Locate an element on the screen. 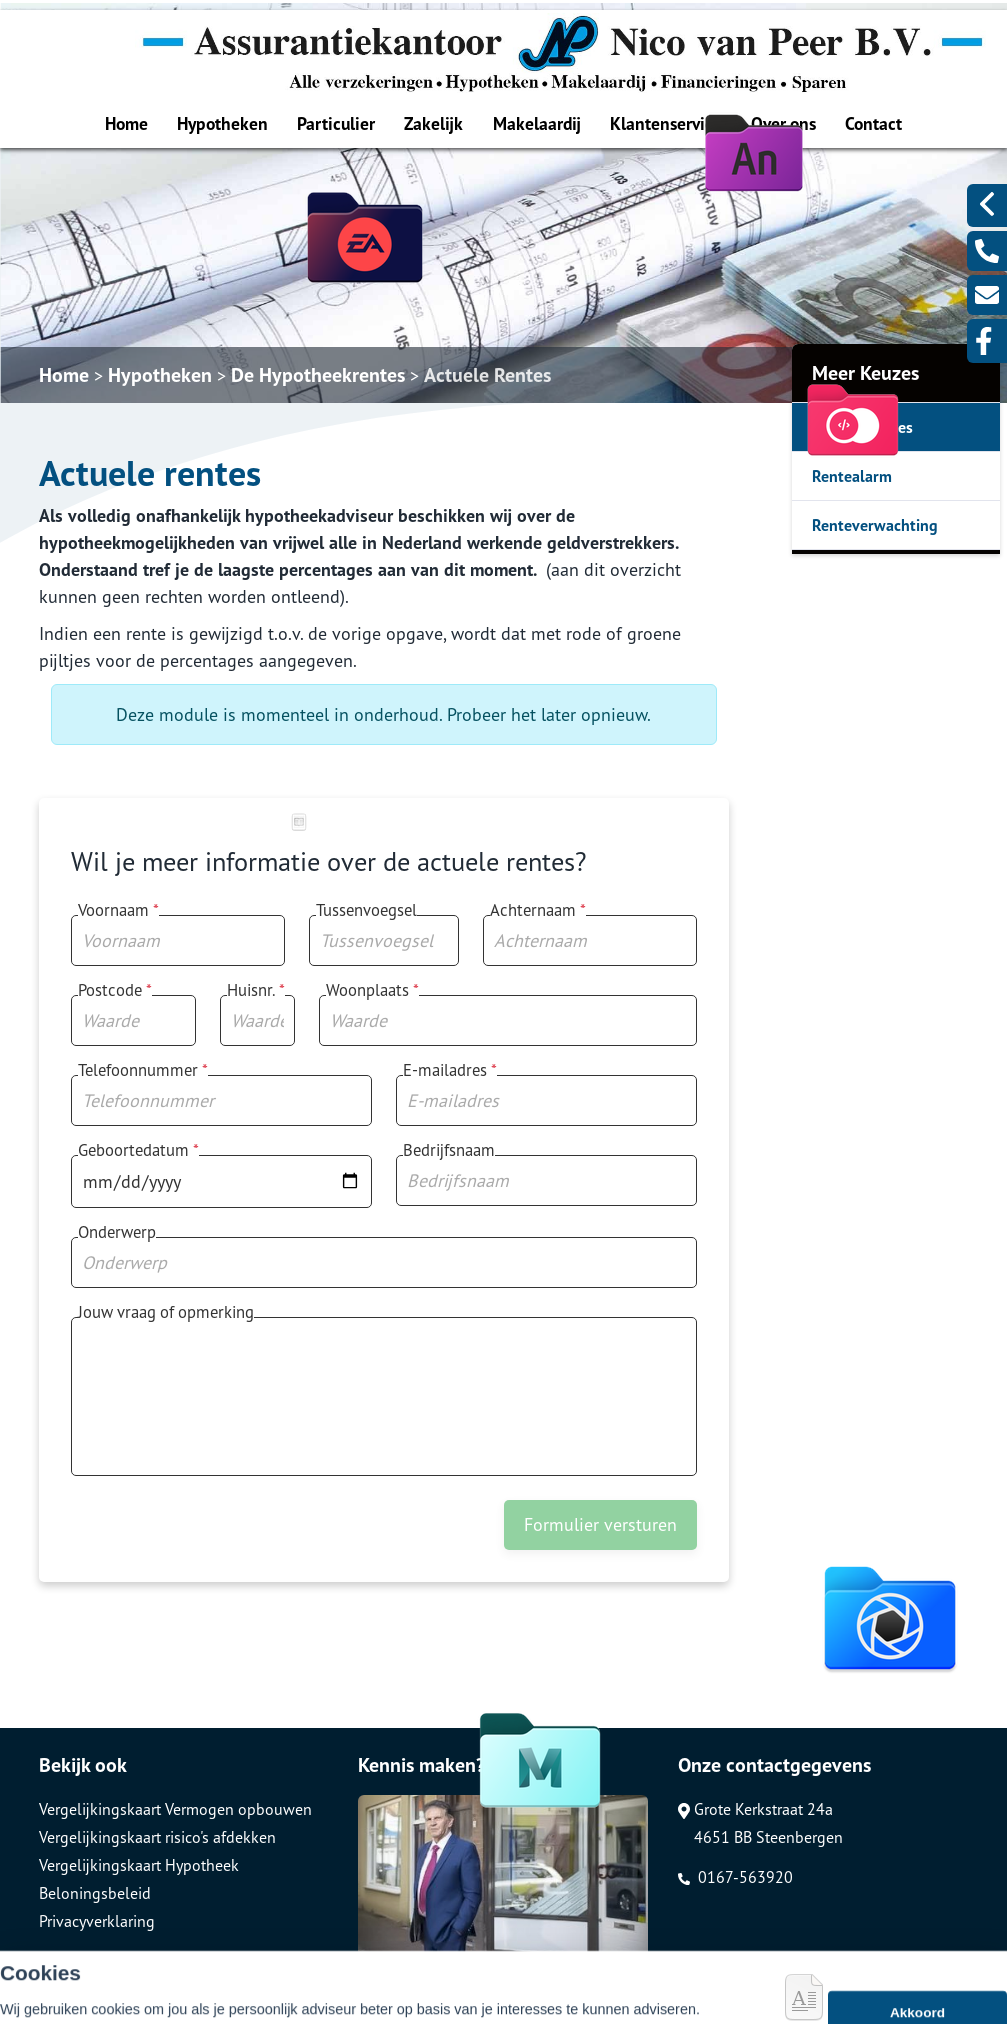 The height and width of the screenshot is (2024, 1007). a mobipocket ebook file is located at coordinates (299, 822).